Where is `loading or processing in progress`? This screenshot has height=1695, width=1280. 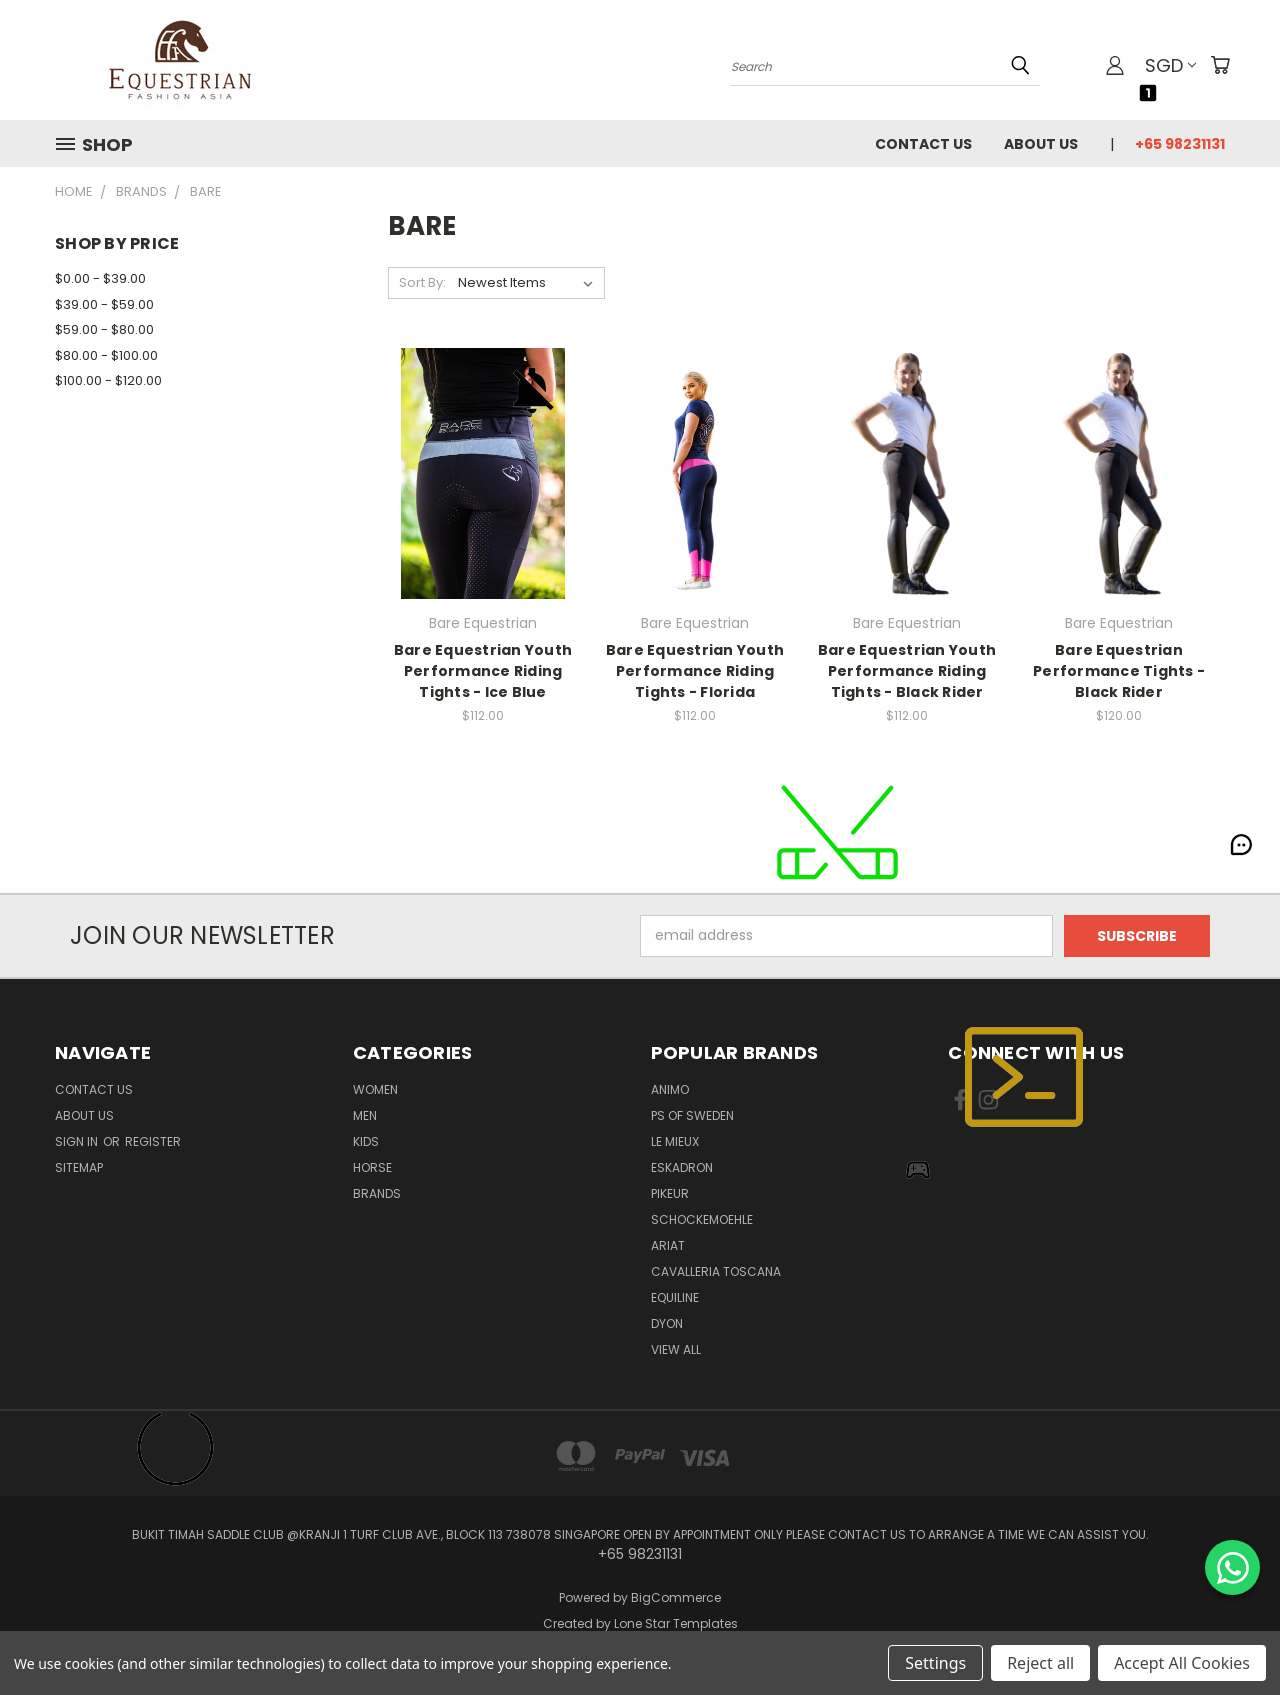
loading or processing in progress is located at coordinates (175, 1447).